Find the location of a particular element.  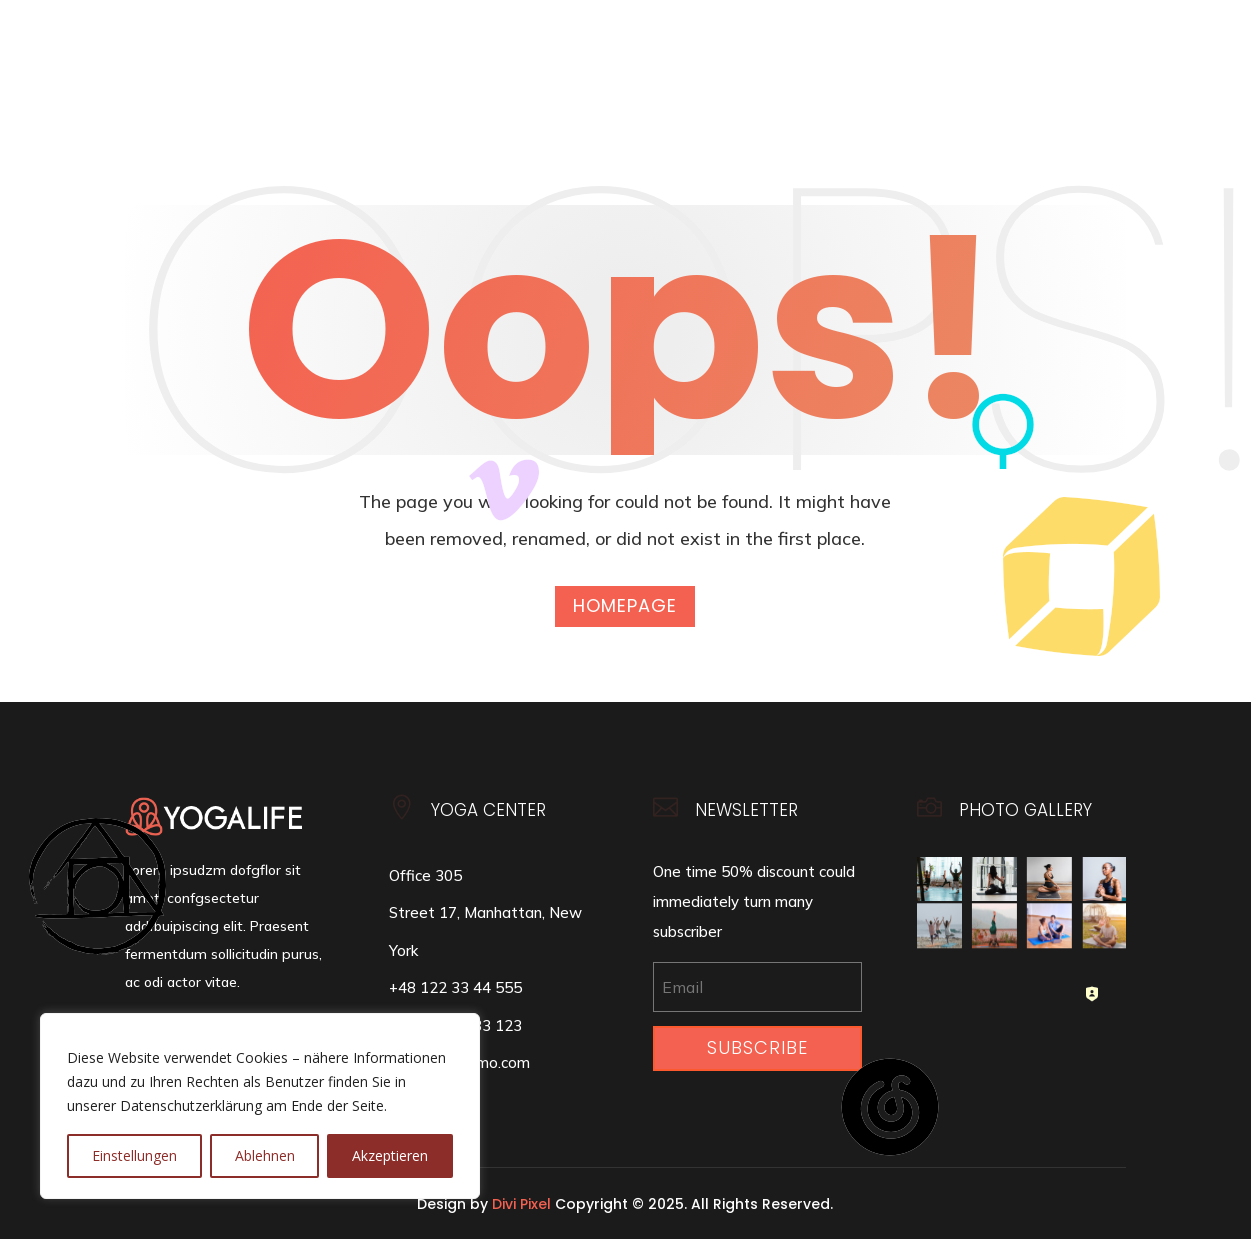

dynatrace application or service integration is located at coordinates (1081, 576).